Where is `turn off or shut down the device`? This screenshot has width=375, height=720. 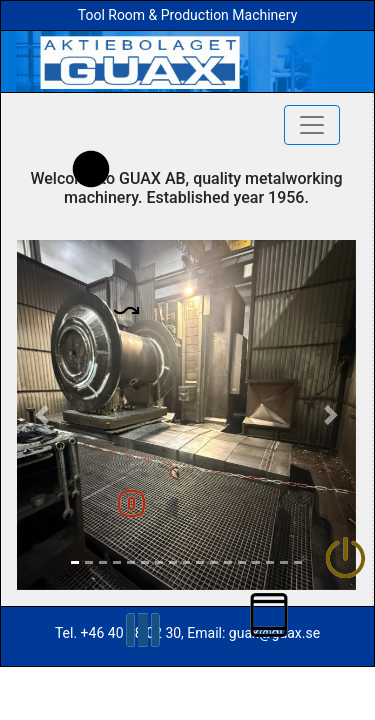 turn off or shut down the device is located at coordinates (345, 558).